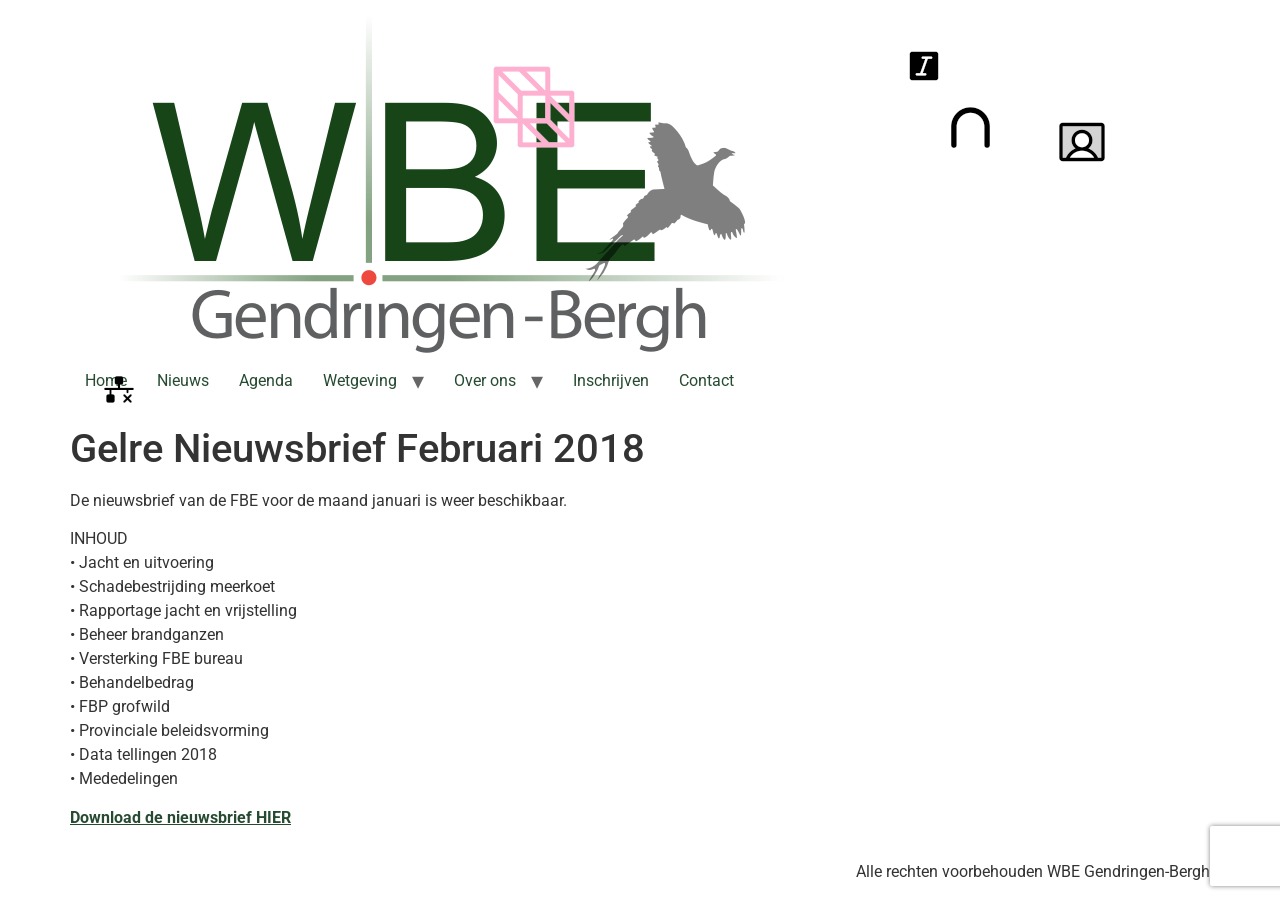  Describe the element at coordinates (534, 107) in the screenshot. I see `exclude or subtract overlapping shapes in a design tool` at that location.